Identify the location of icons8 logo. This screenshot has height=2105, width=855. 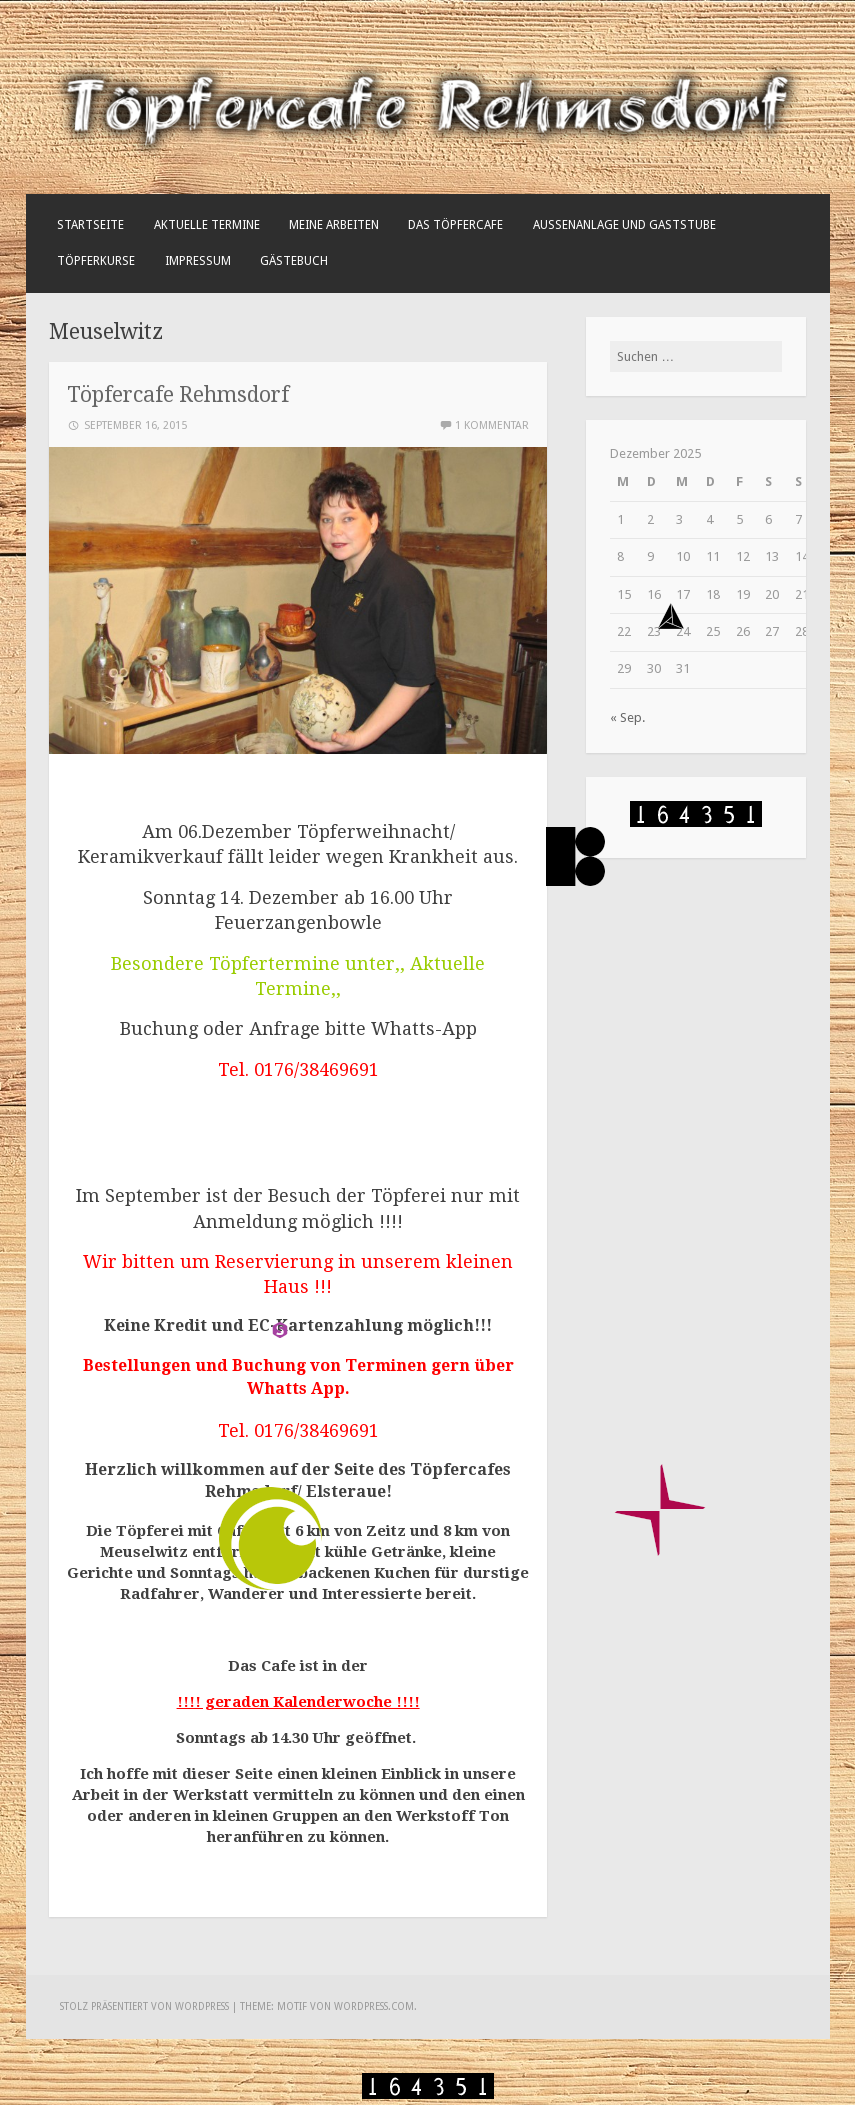
(575, 856).